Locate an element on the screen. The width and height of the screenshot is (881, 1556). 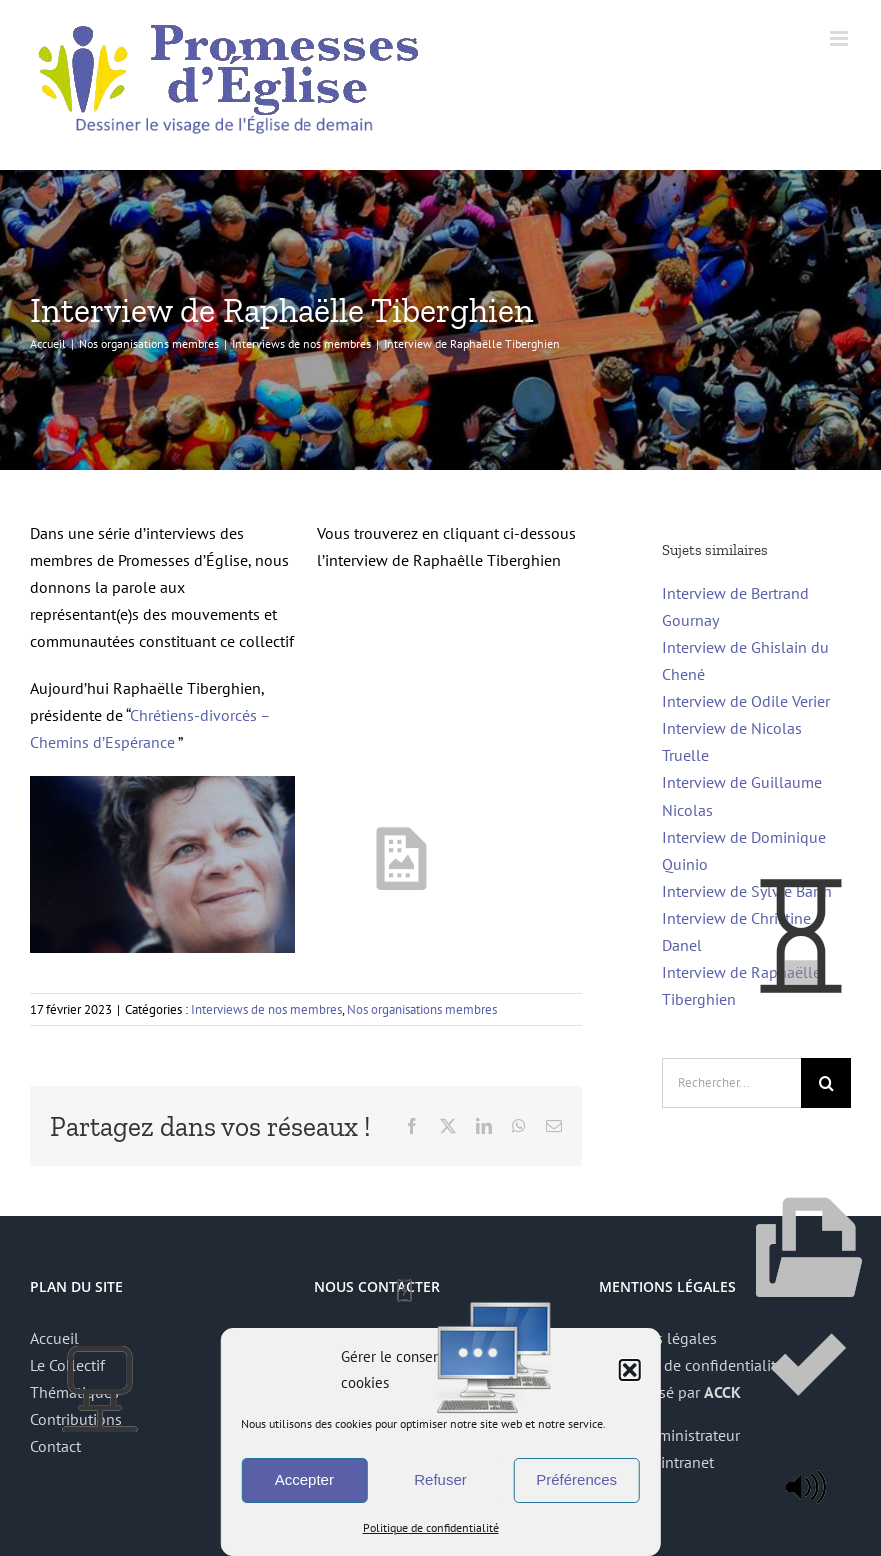
spreadsheet file type indicator is located at coordinates (401, 856).